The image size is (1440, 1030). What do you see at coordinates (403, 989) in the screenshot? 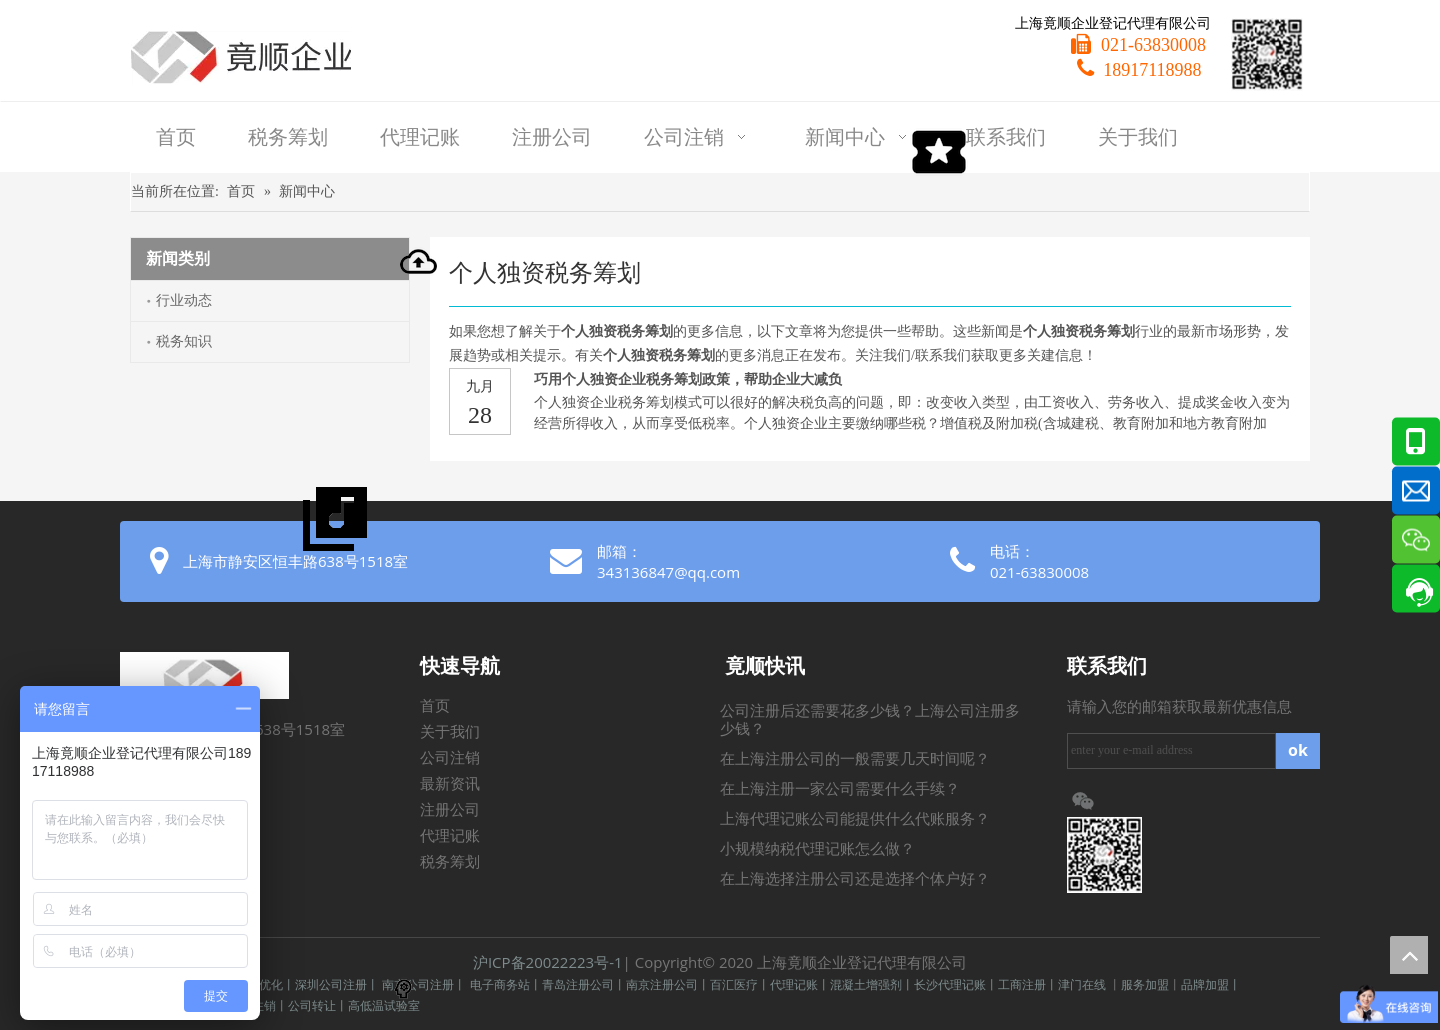
I see `access mental health or mindfulness features` at bounding box center [403, 989].